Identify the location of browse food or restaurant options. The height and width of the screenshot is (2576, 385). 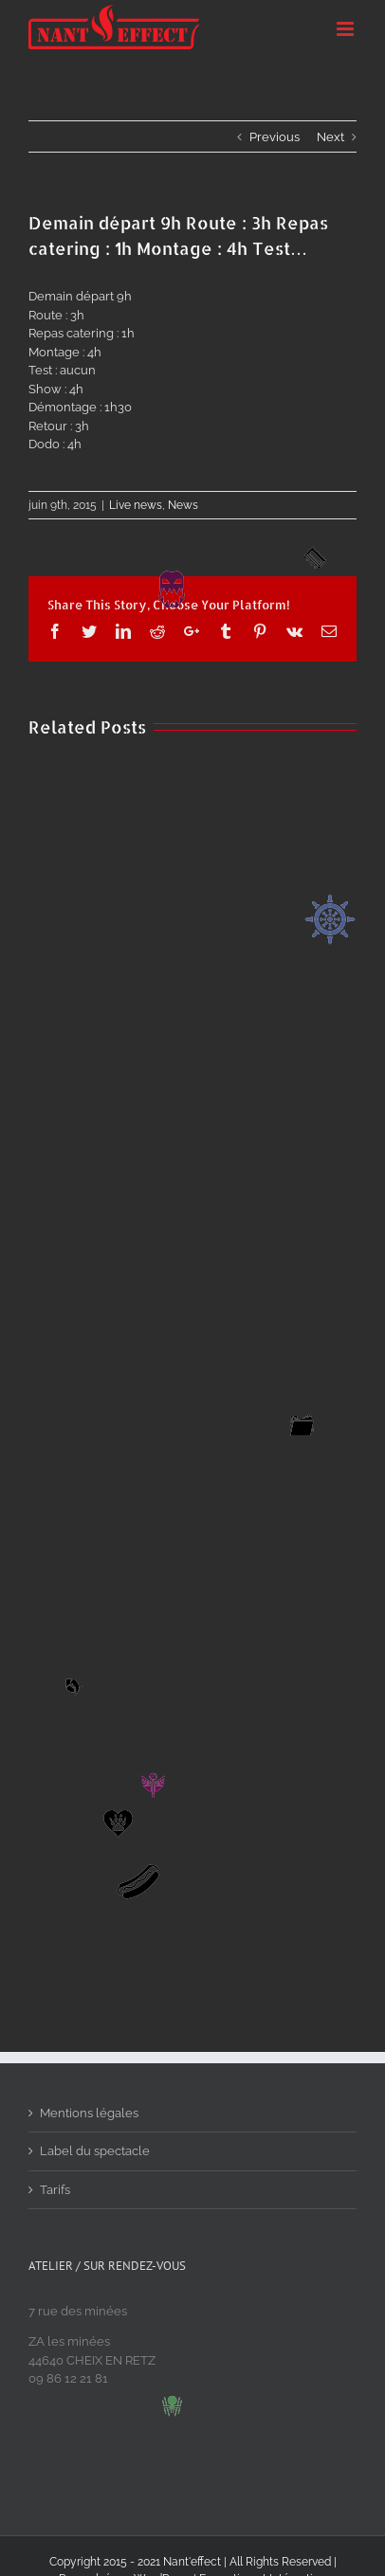
(138, 1881).